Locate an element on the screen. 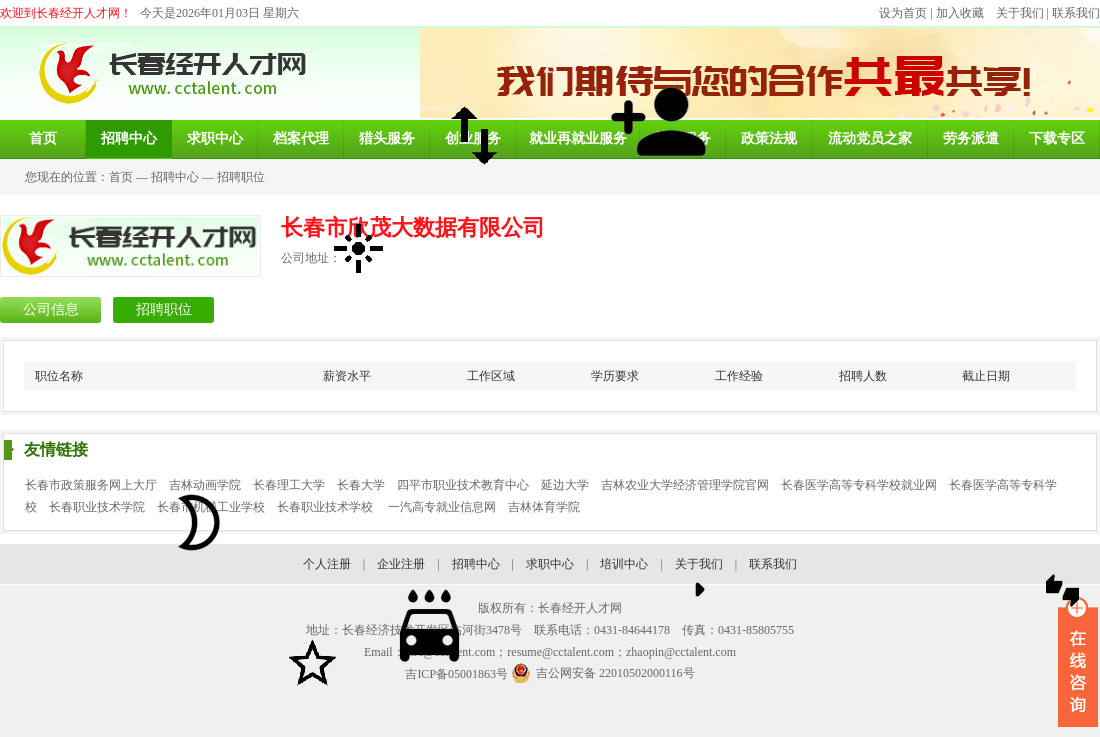 The width and height of the screenshot is (1100, 737). rate or provide feedback is located at coordinates (1062, 590).